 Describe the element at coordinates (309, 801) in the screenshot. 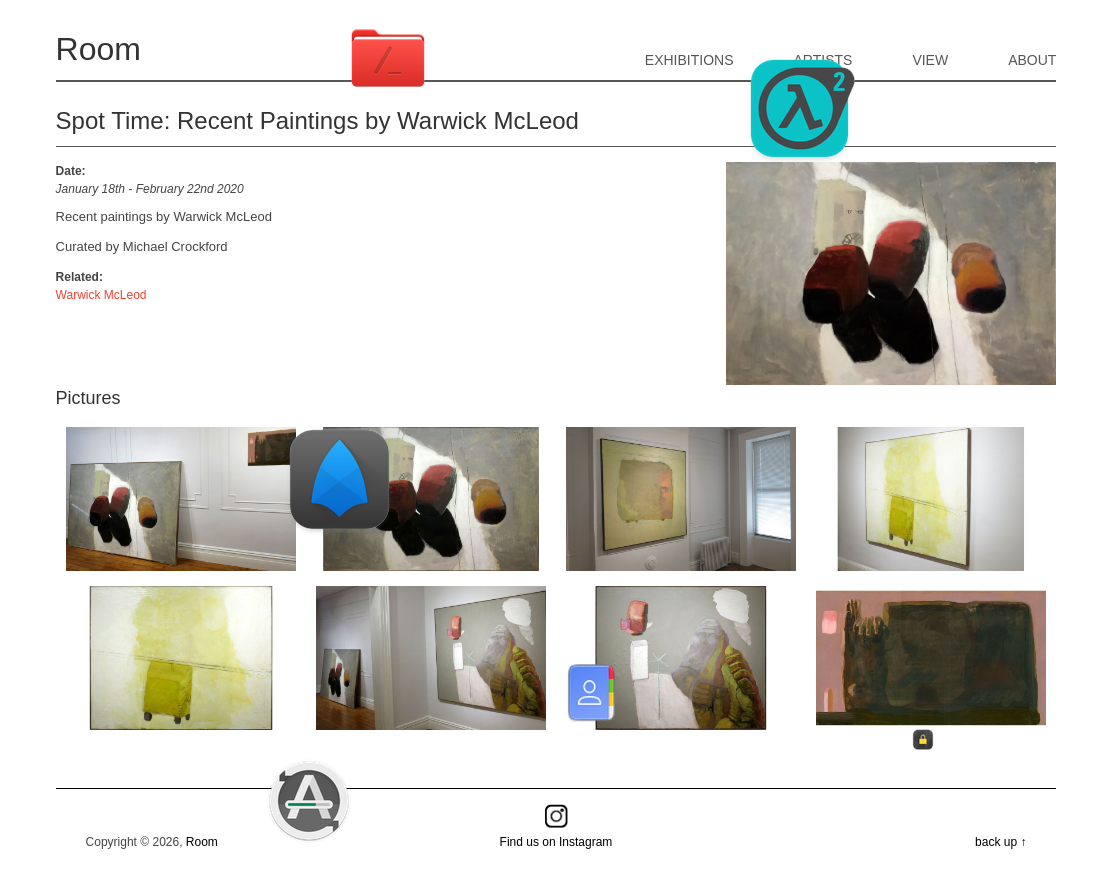

I see `check for available software updates` at that location.